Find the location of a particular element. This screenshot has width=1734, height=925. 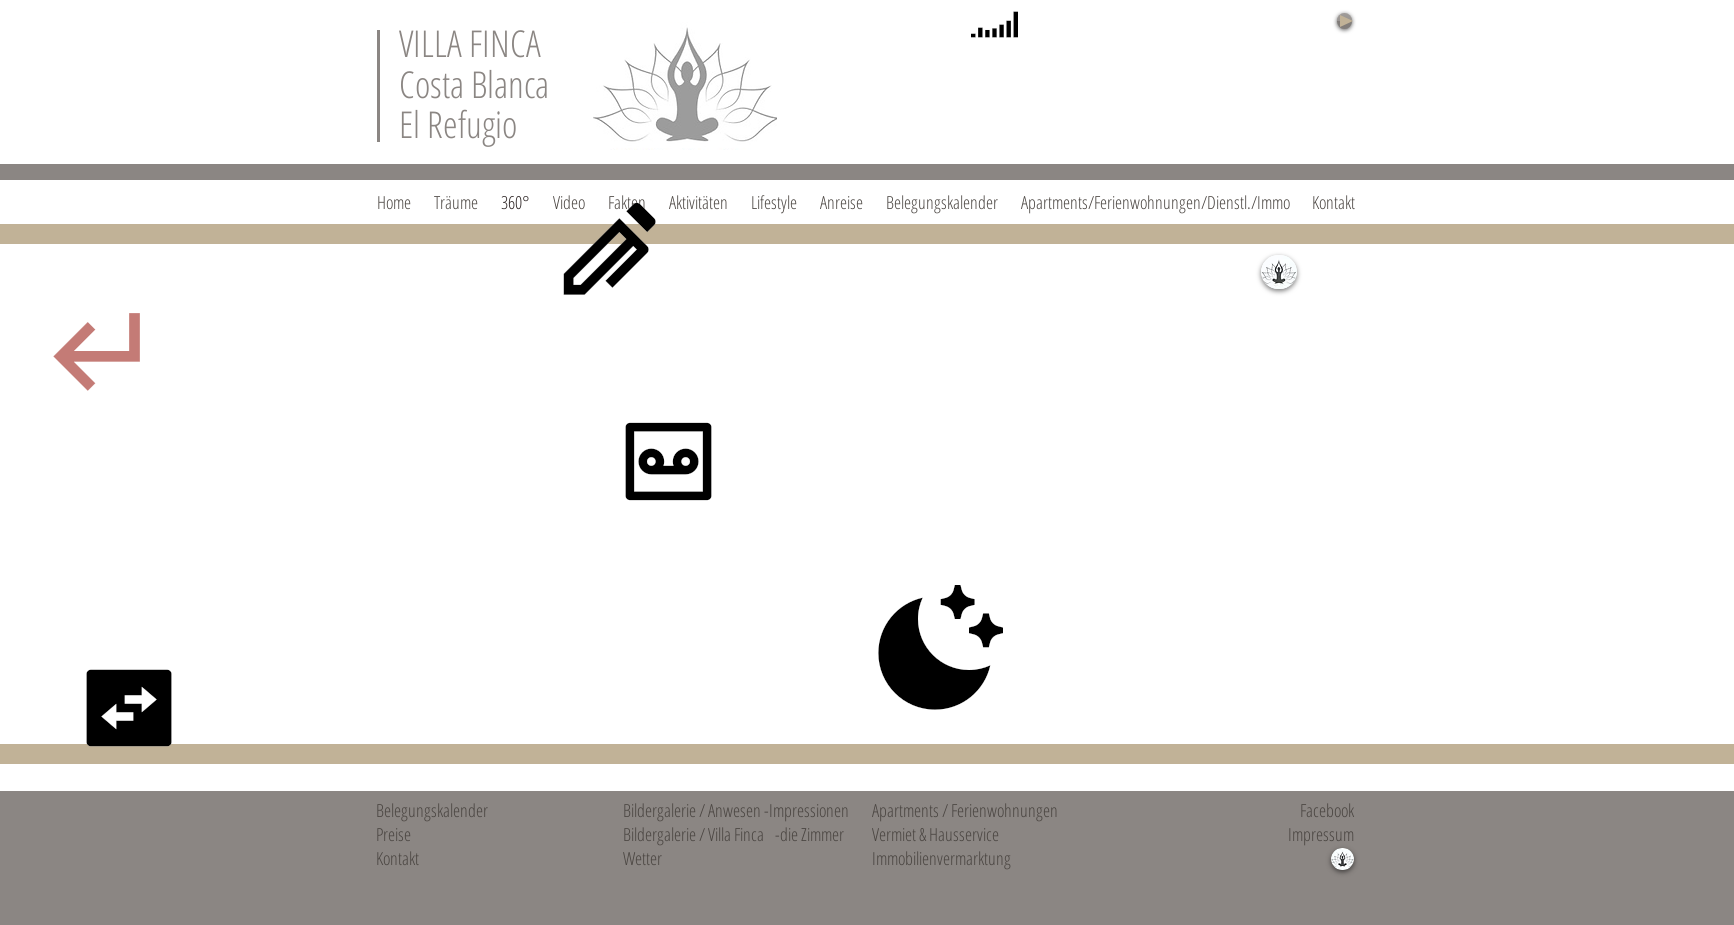

play or access cassette tape audio is located at coordinates (668, 461).